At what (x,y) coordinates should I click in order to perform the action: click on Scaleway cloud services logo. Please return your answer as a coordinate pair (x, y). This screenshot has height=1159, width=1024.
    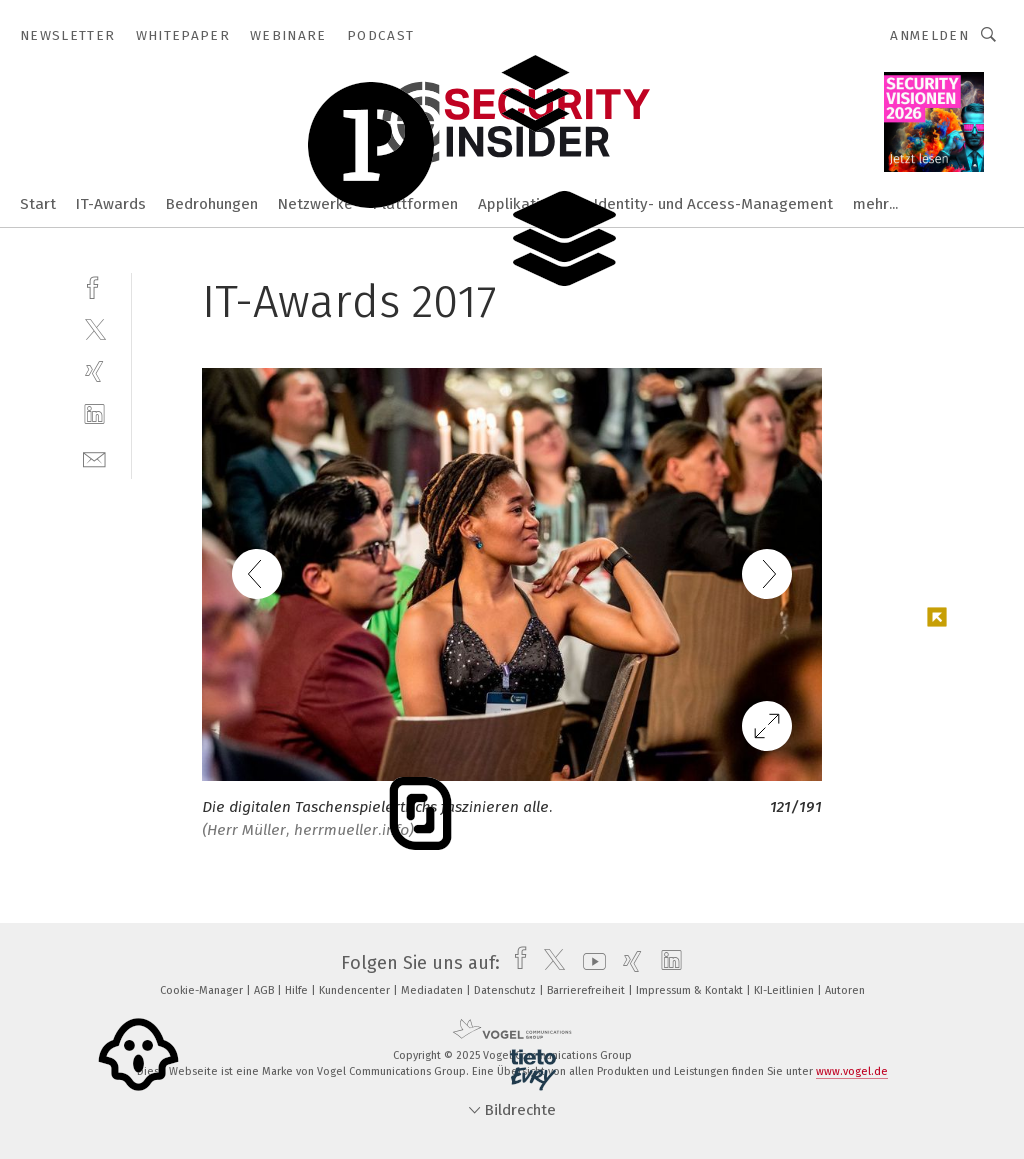
    Looking at the image, I should click on (420, 813).